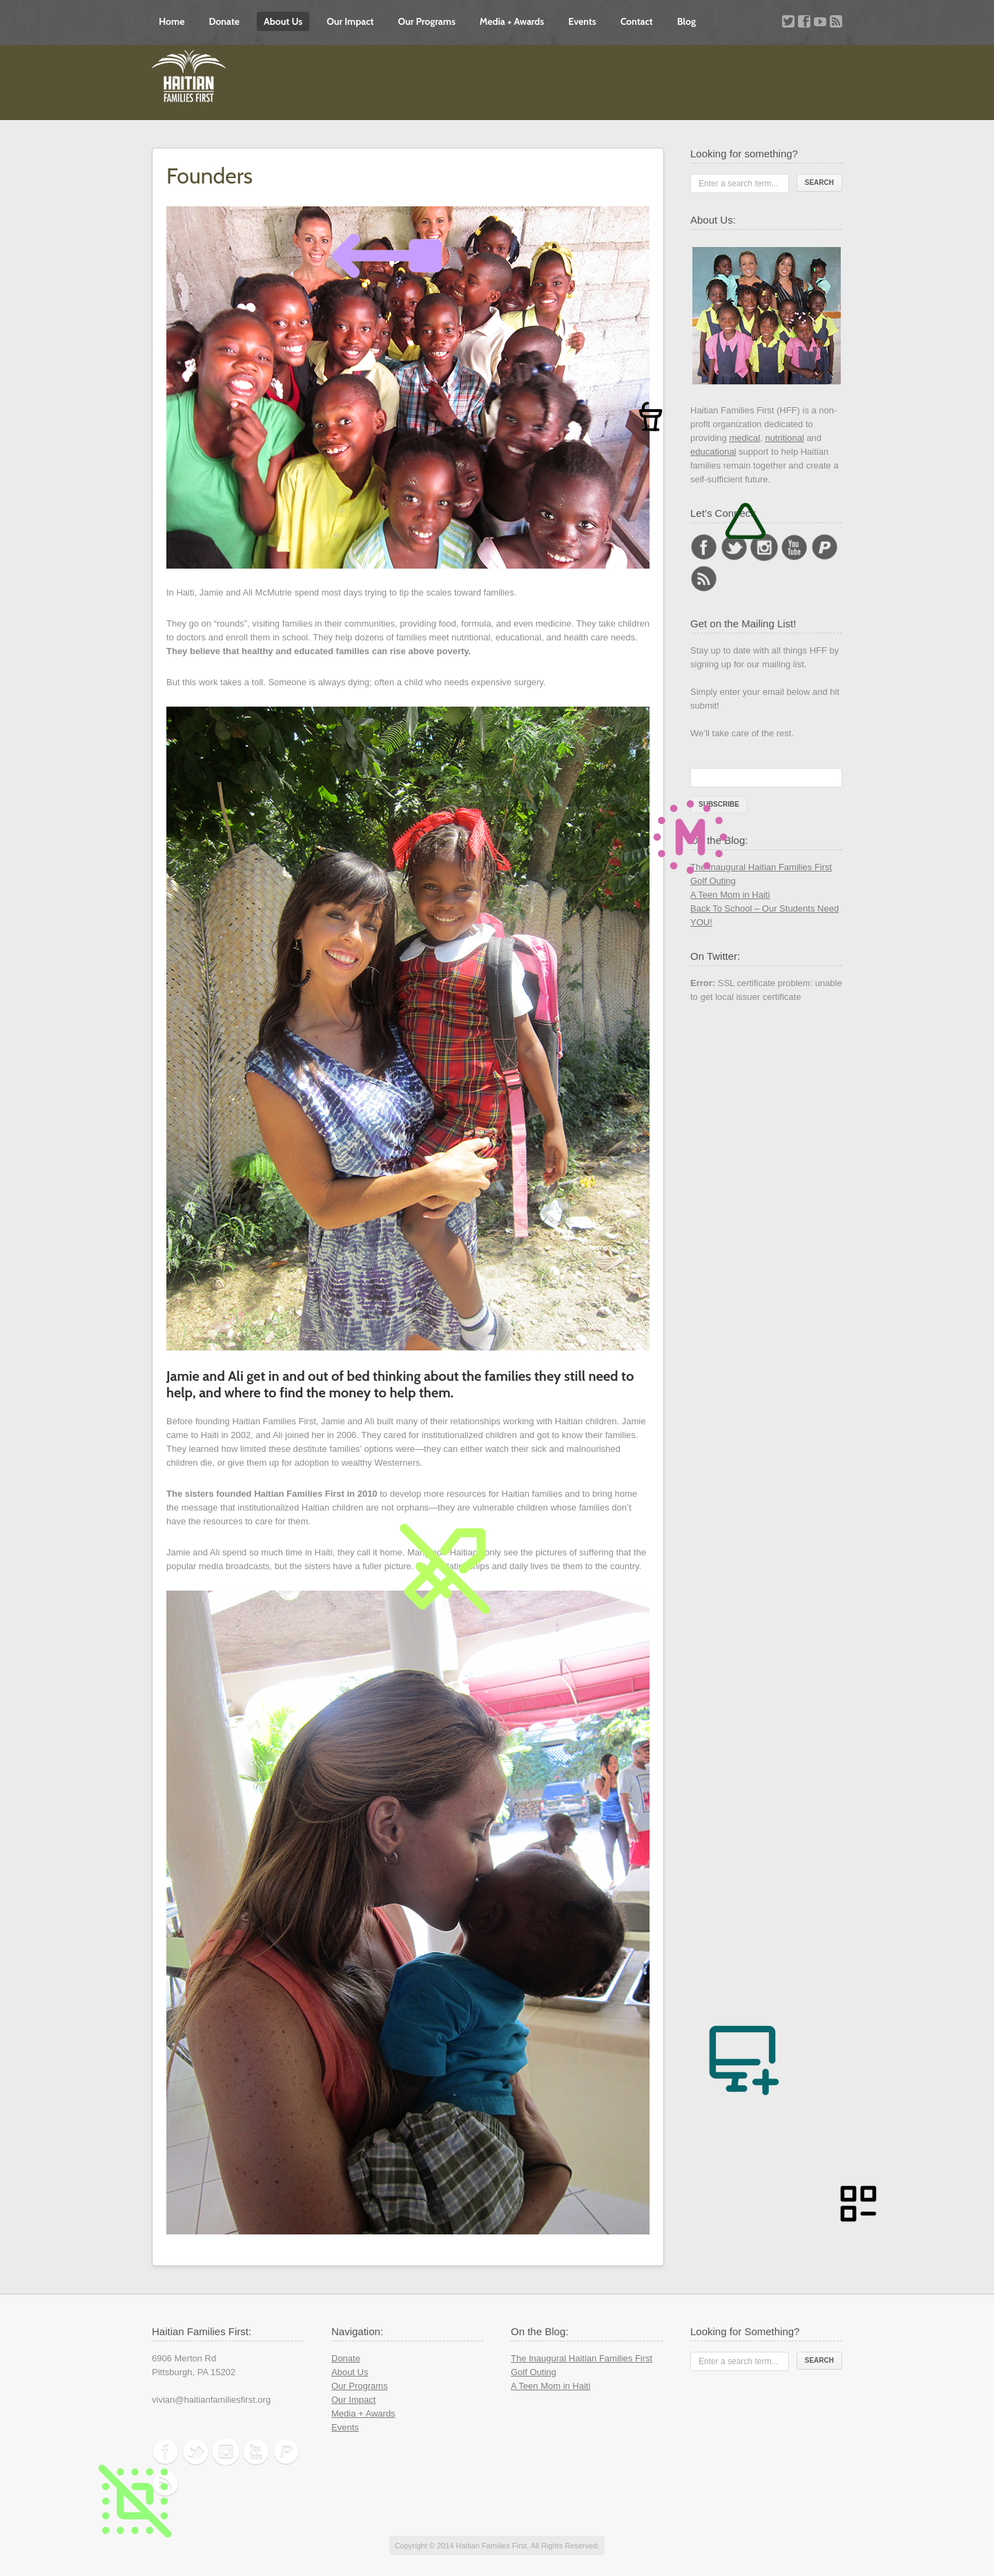 Image resolution: width=994 pixels, height=2576 pixels. I want to click on add a new desktop device, so click(742, 2058).